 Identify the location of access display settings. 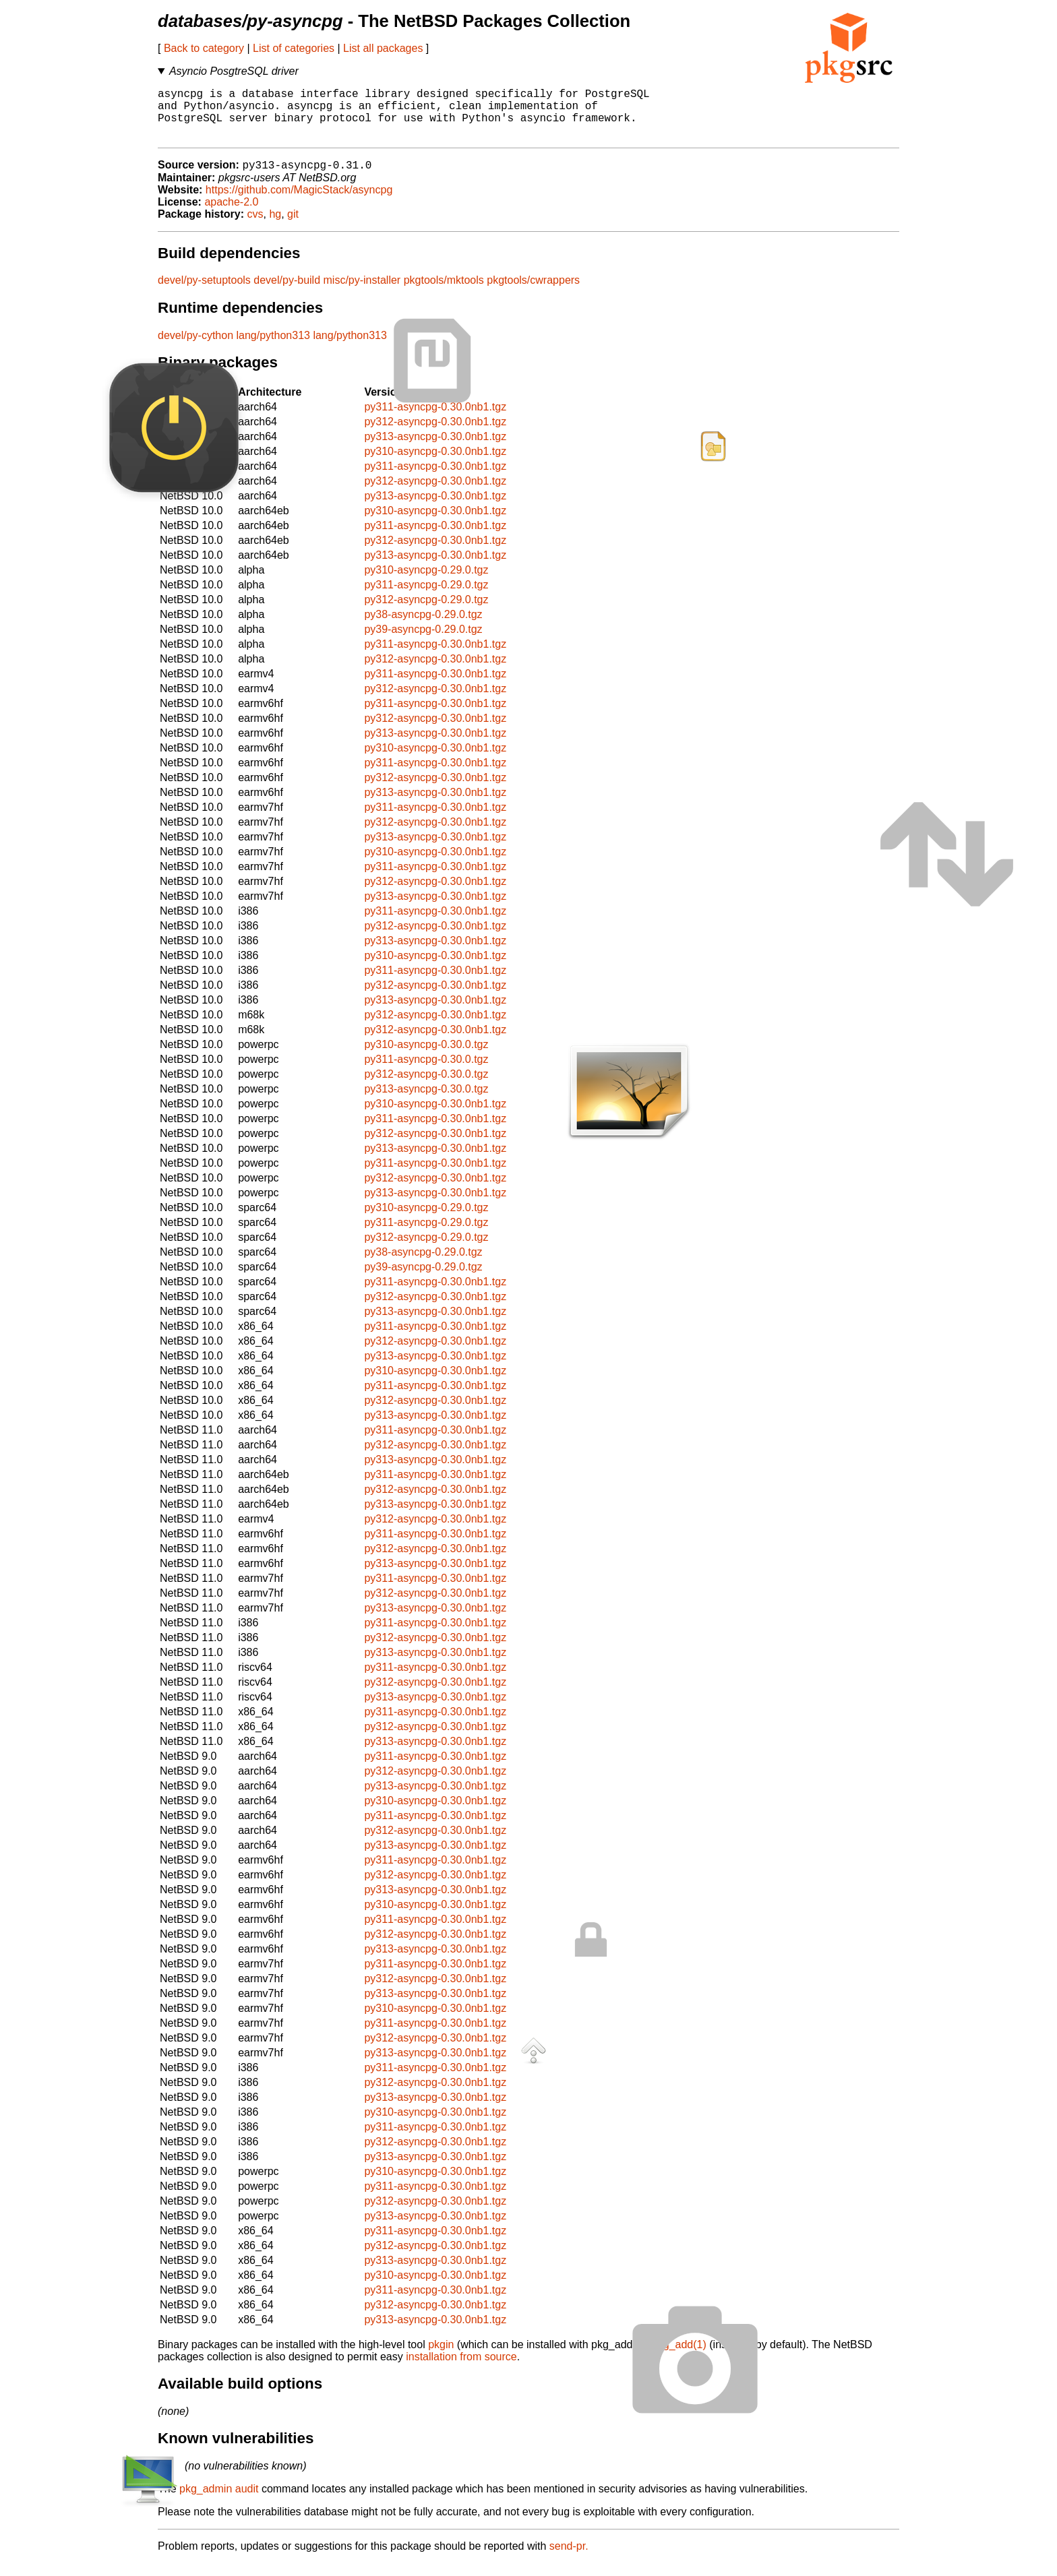
(149, 2479).